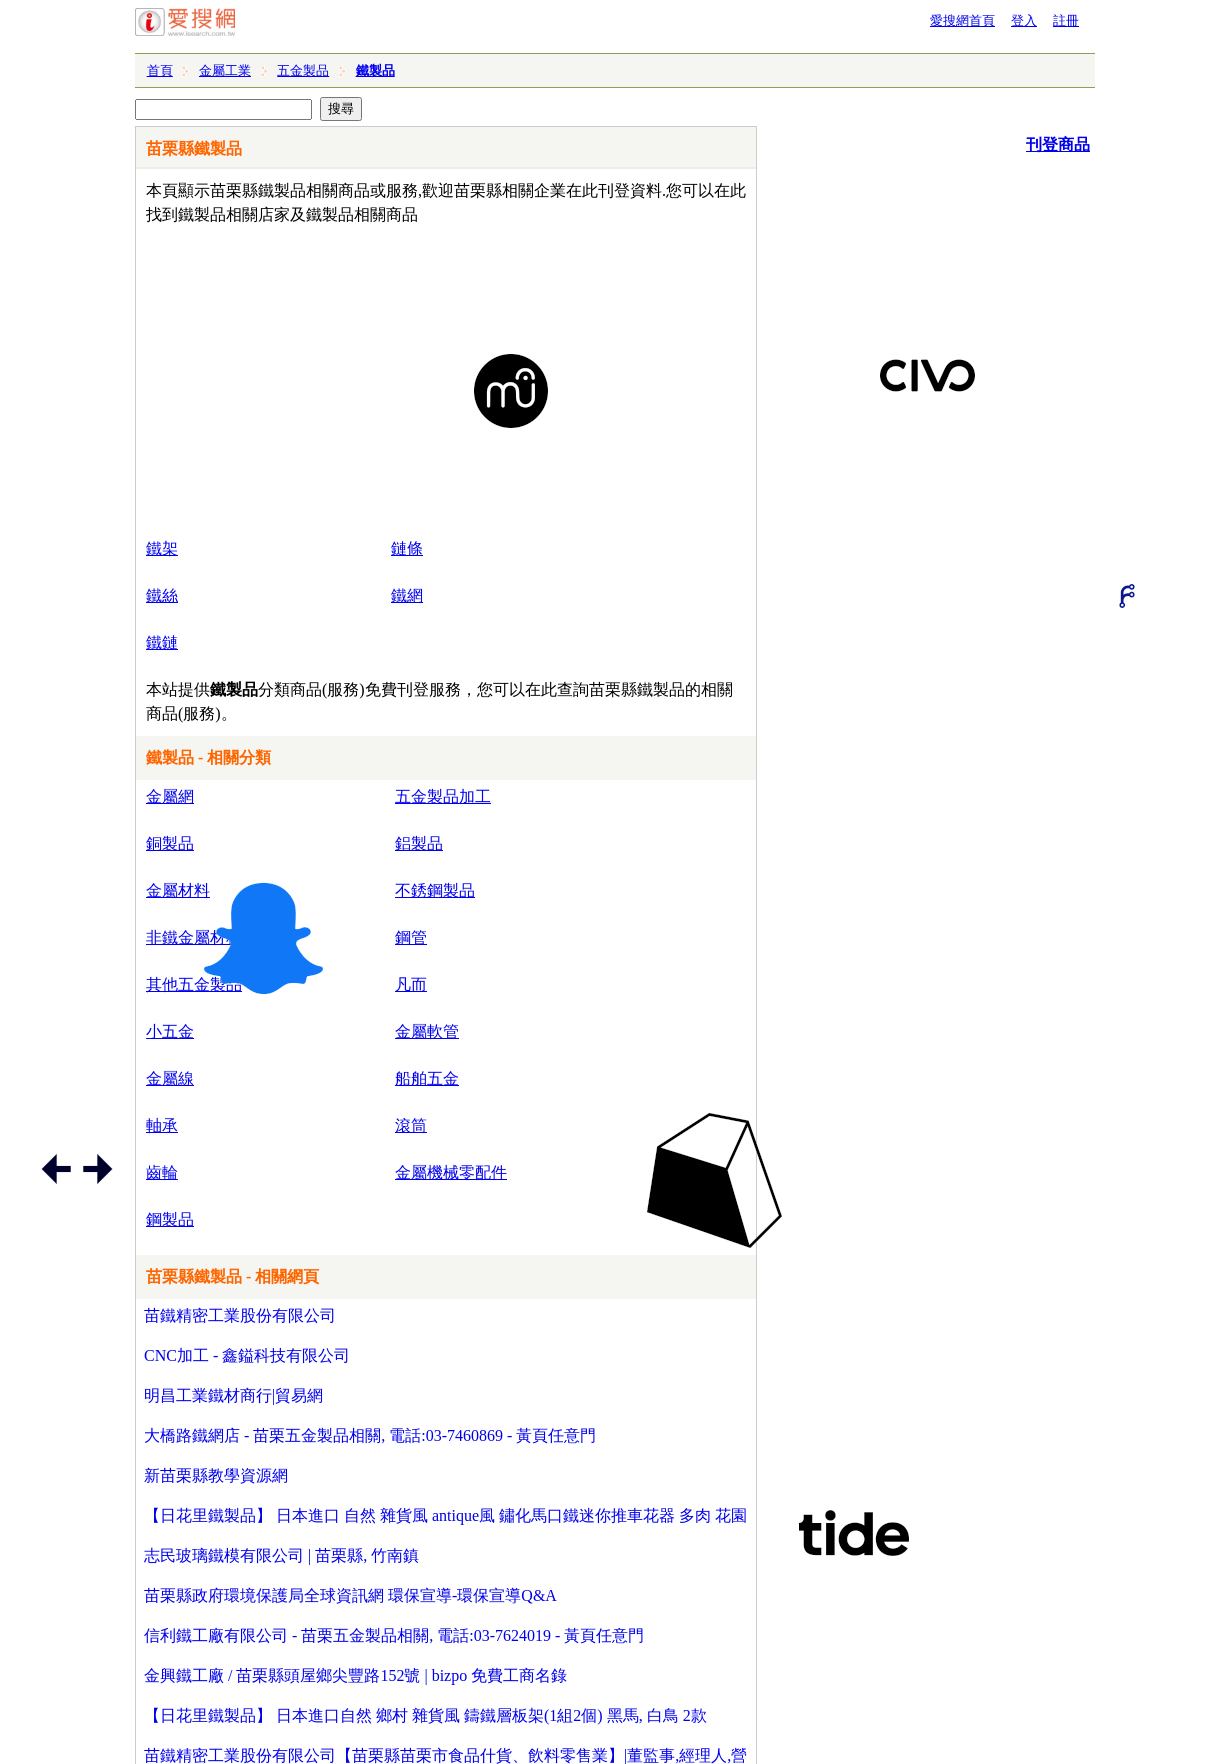 The height and width of the screenshot is (1764, 1230). I want to click on open Snapchat app, so click(263, 938).